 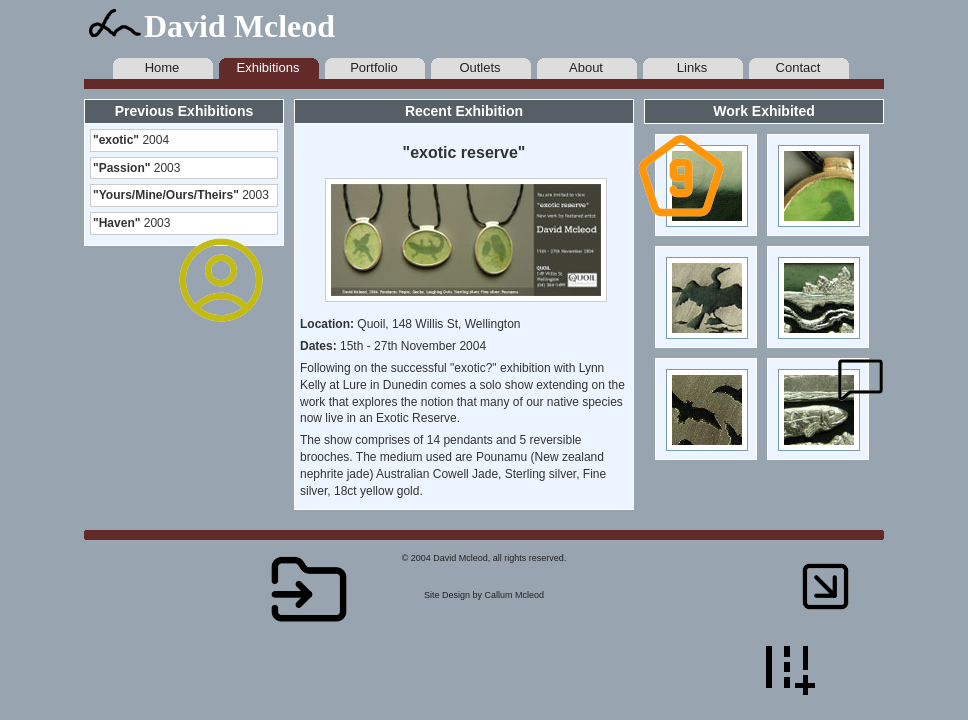 I want to click on add a new road to the map, so click(x=787, y=667).